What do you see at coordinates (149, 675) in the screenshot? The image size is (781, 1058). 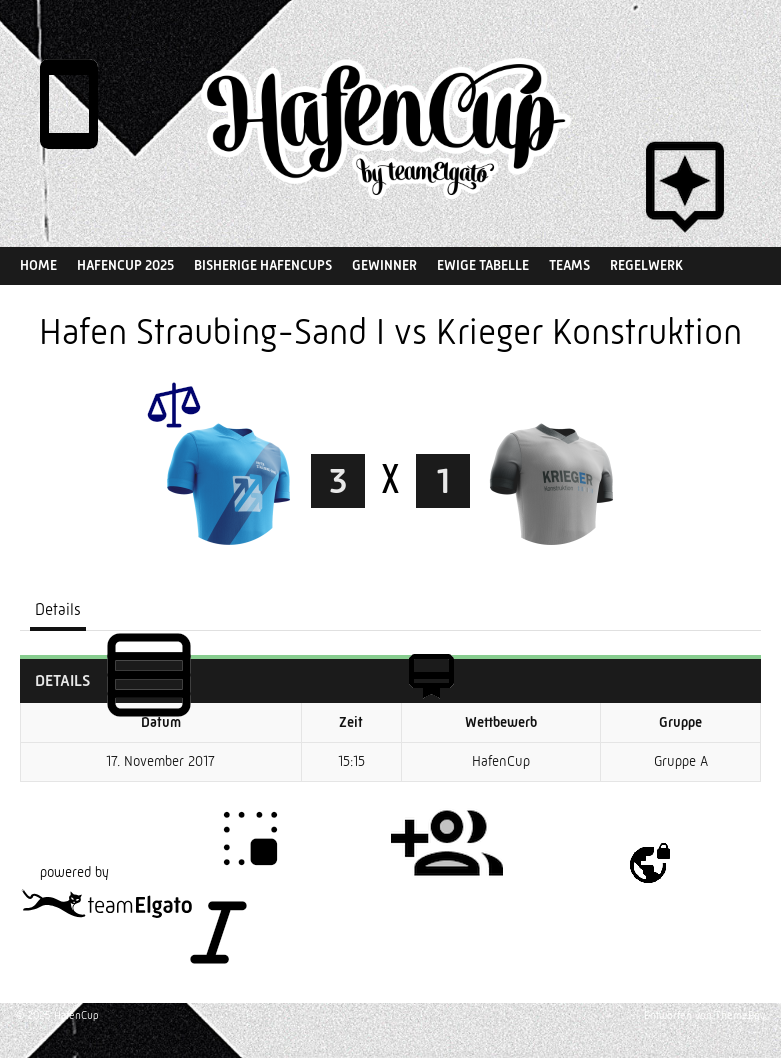 I see `switch to list view` at bounding box center [149, 675].